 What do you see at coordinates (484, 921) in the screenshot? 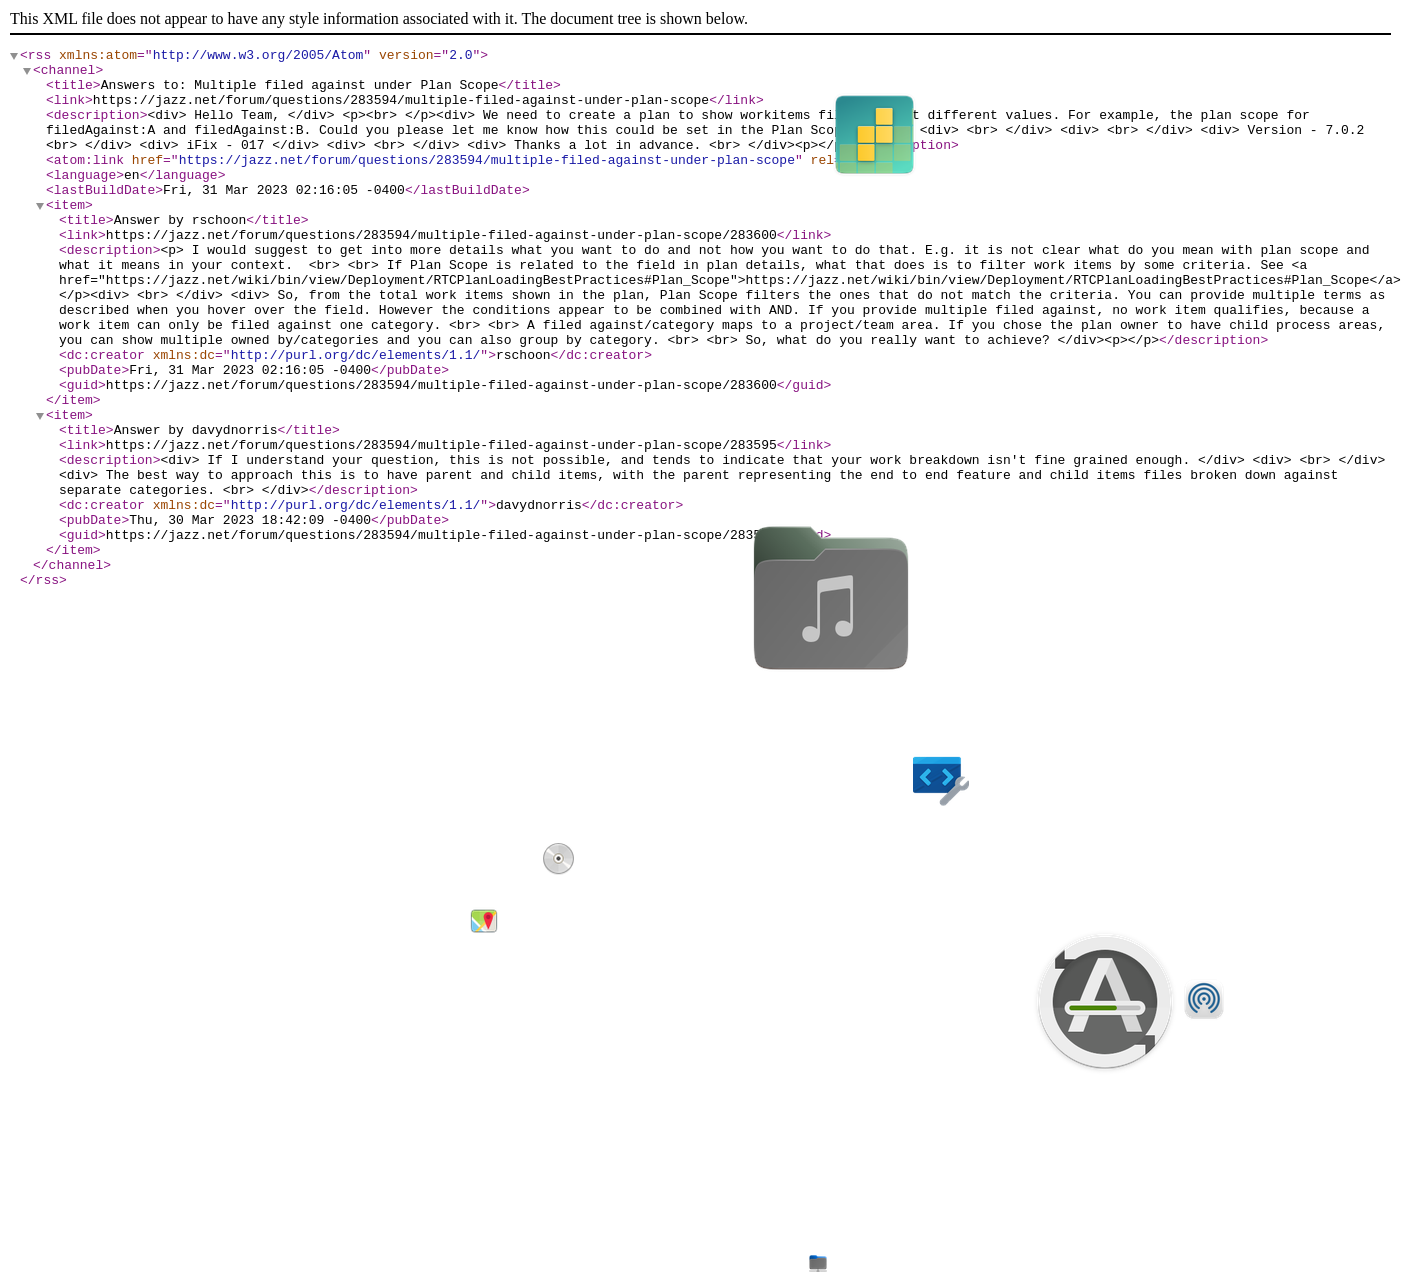
I see `open the maps application` at bounding box center [484, 921].